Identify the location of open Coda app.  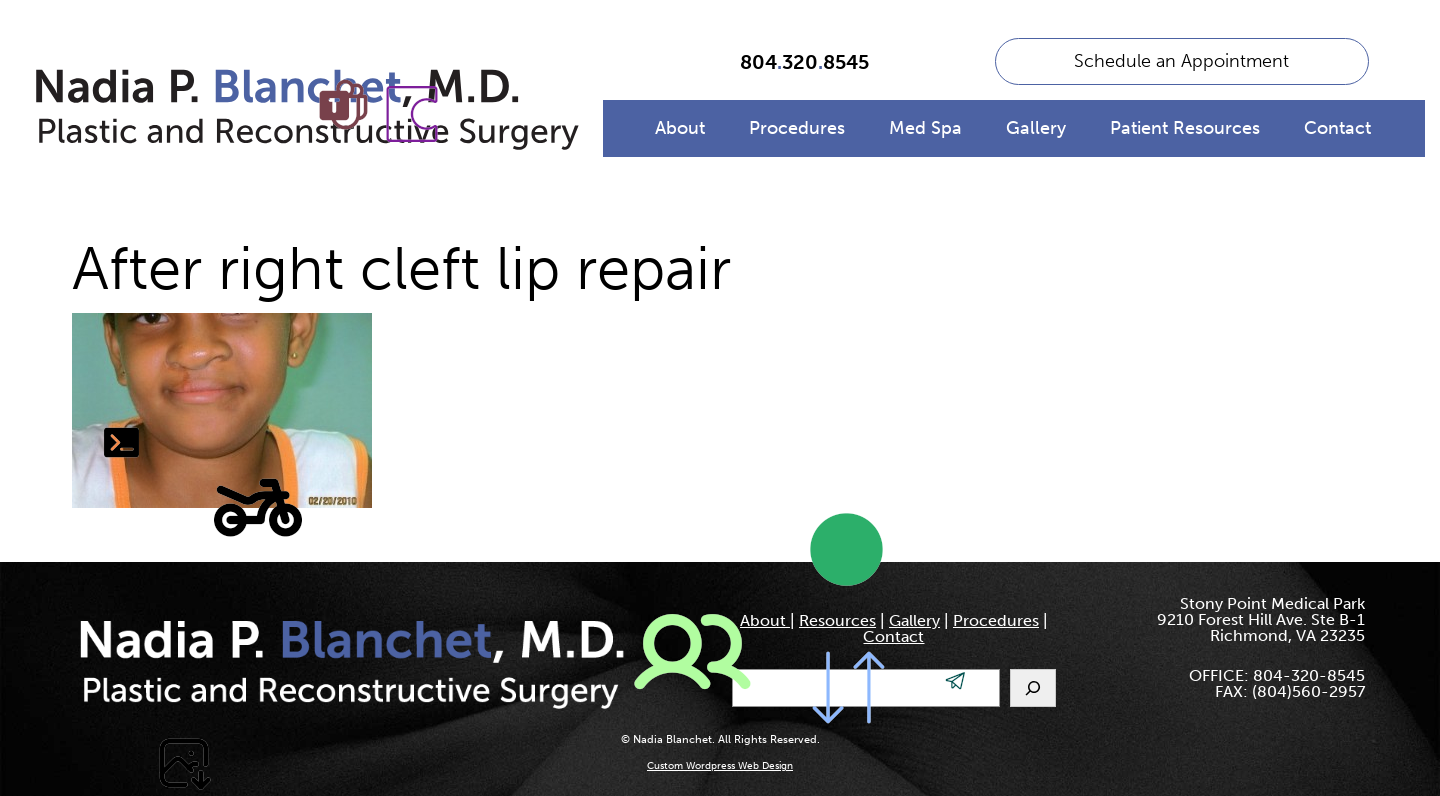
(412, 114).